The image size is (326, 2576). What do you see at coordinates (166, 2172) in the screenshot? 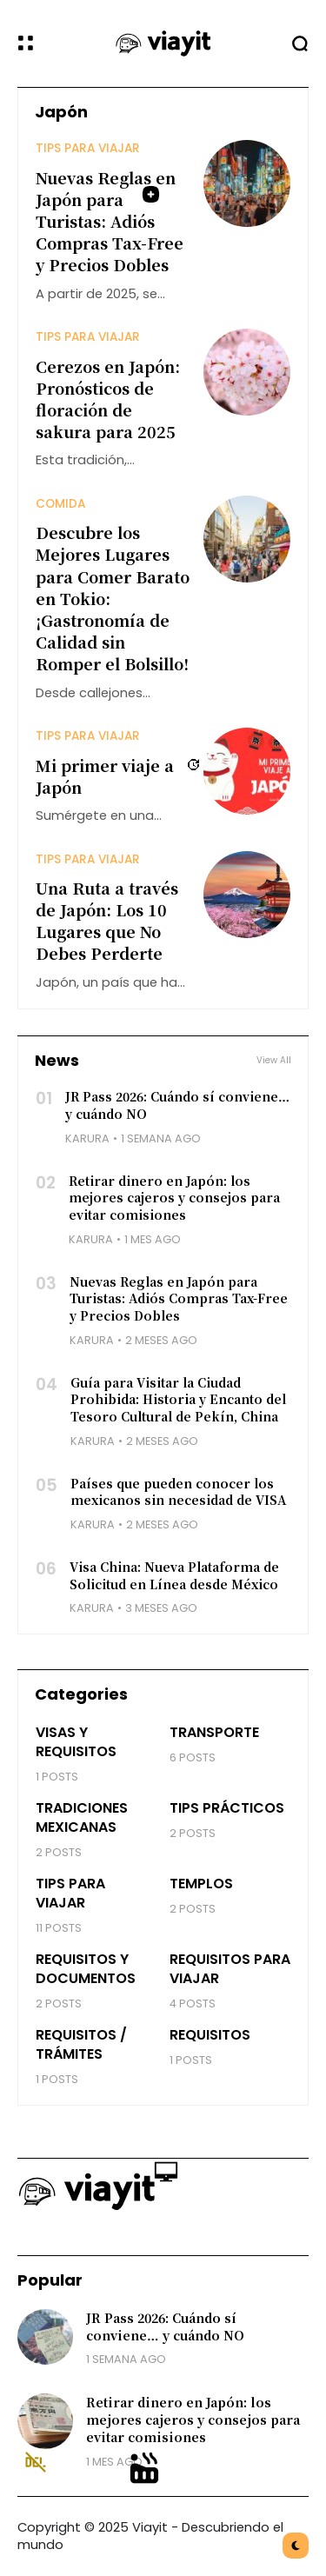
I see `switch to desktop view` at bounding box center [166, 2172].